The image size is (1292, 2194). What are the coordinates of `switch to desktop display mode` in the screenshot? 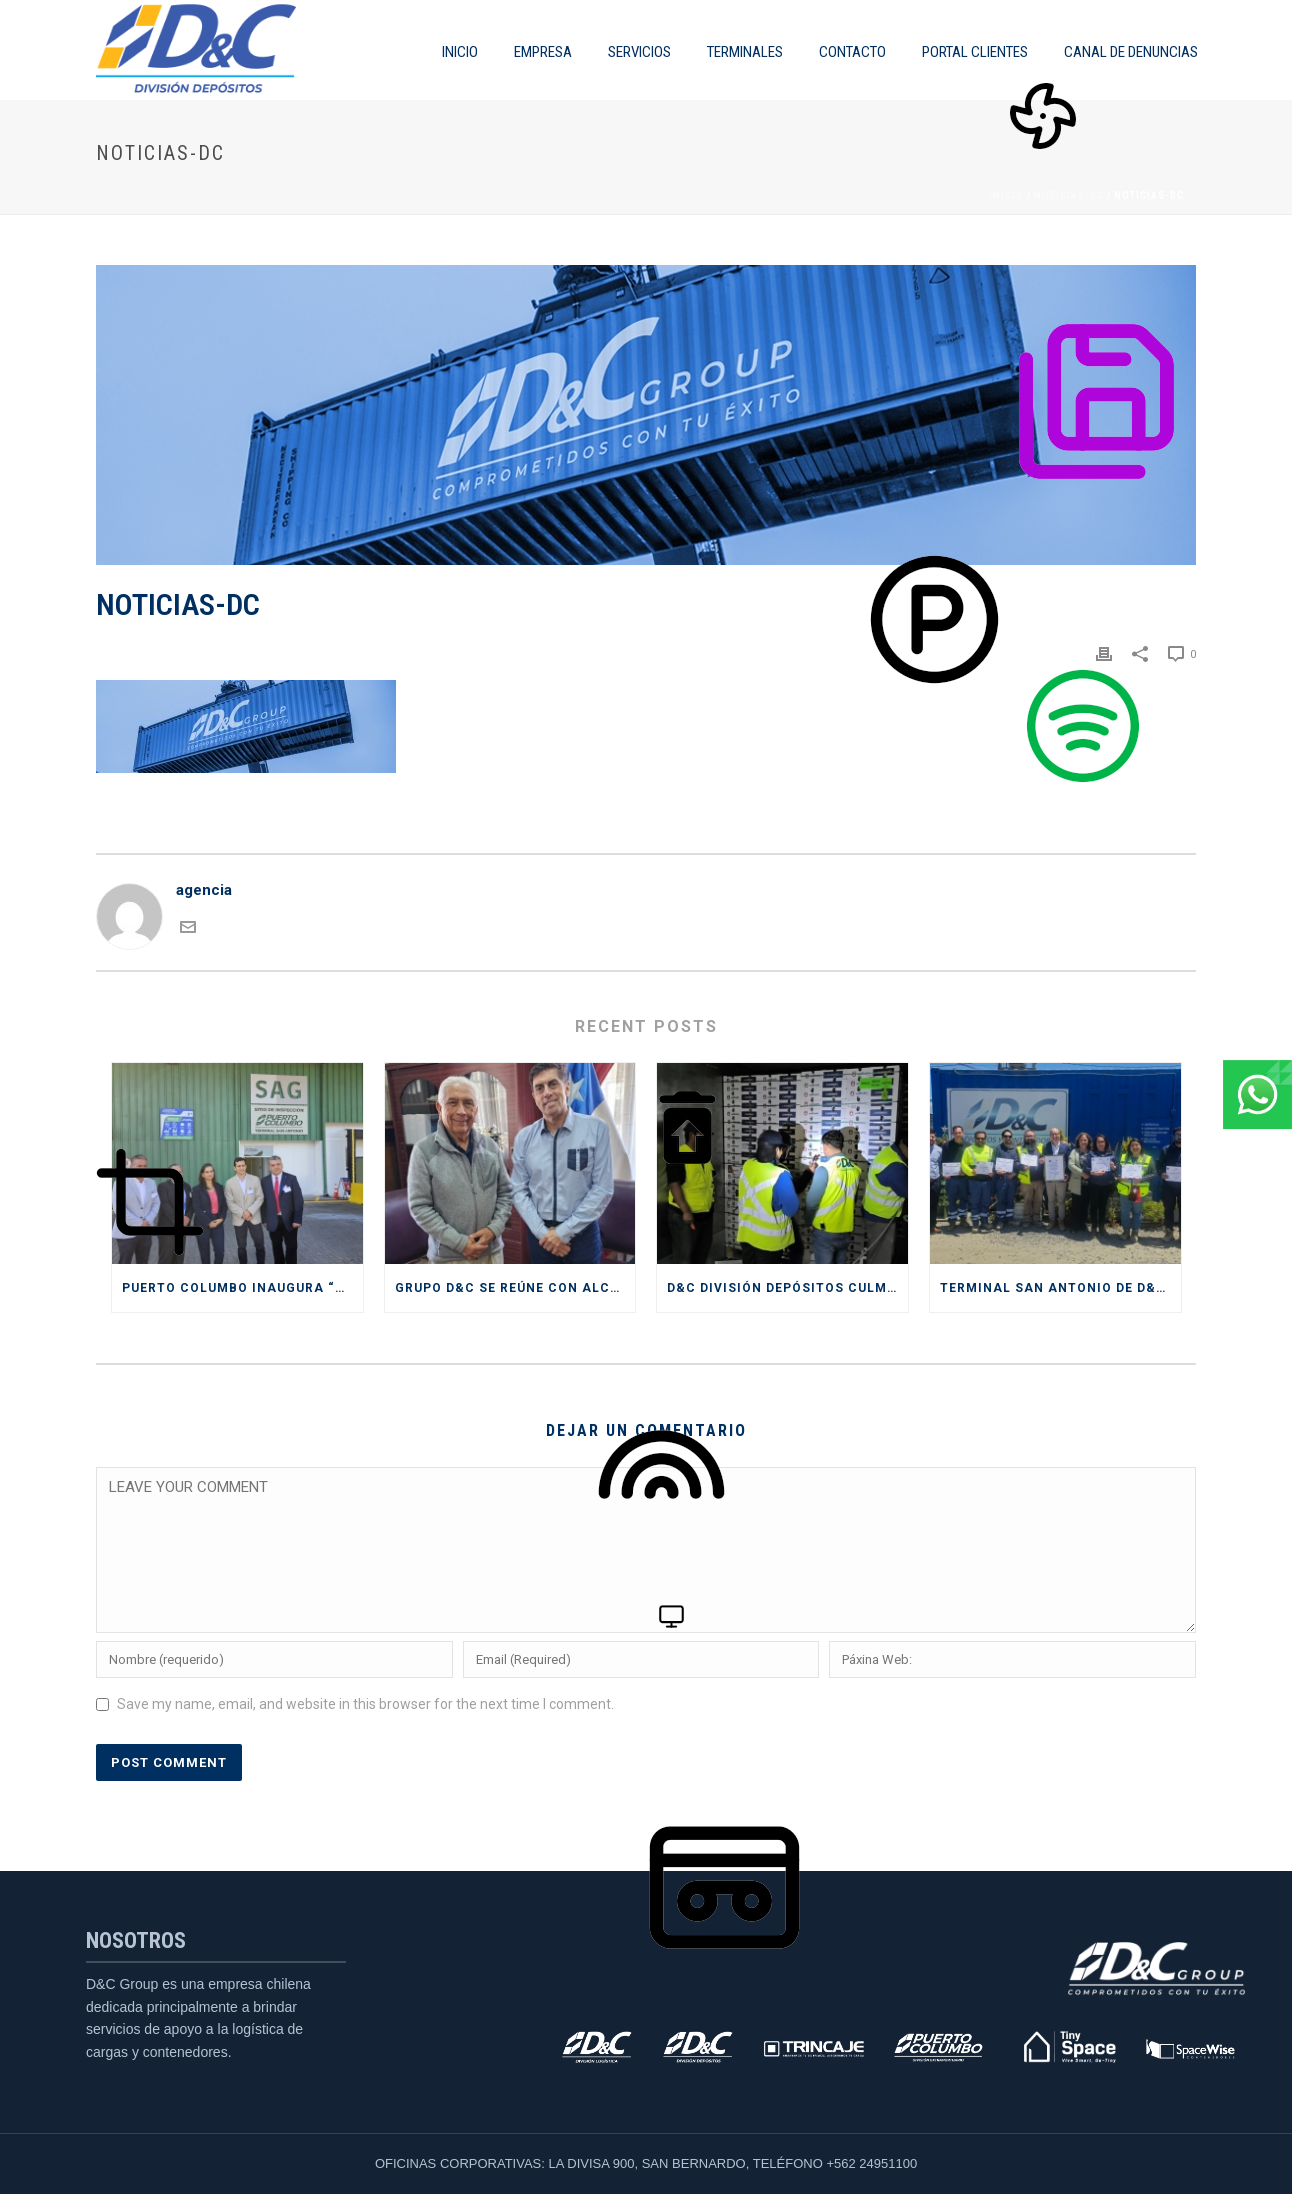 It's located at (671, 1616).